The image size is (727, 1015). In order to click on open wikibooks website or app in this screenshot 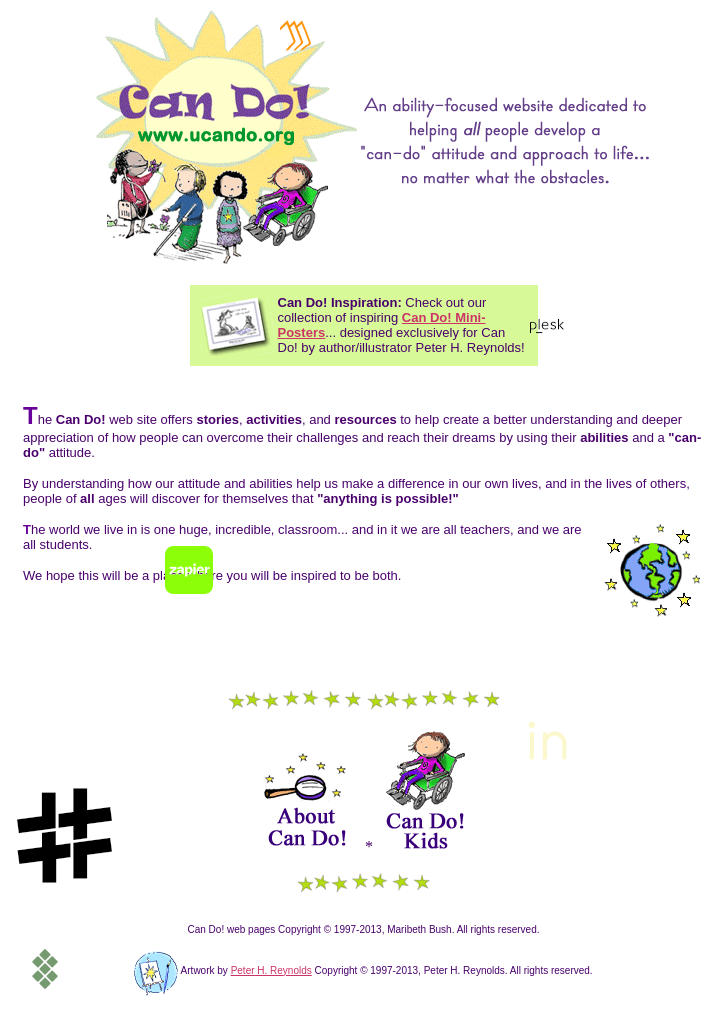, I will do `click(295, 35)`.